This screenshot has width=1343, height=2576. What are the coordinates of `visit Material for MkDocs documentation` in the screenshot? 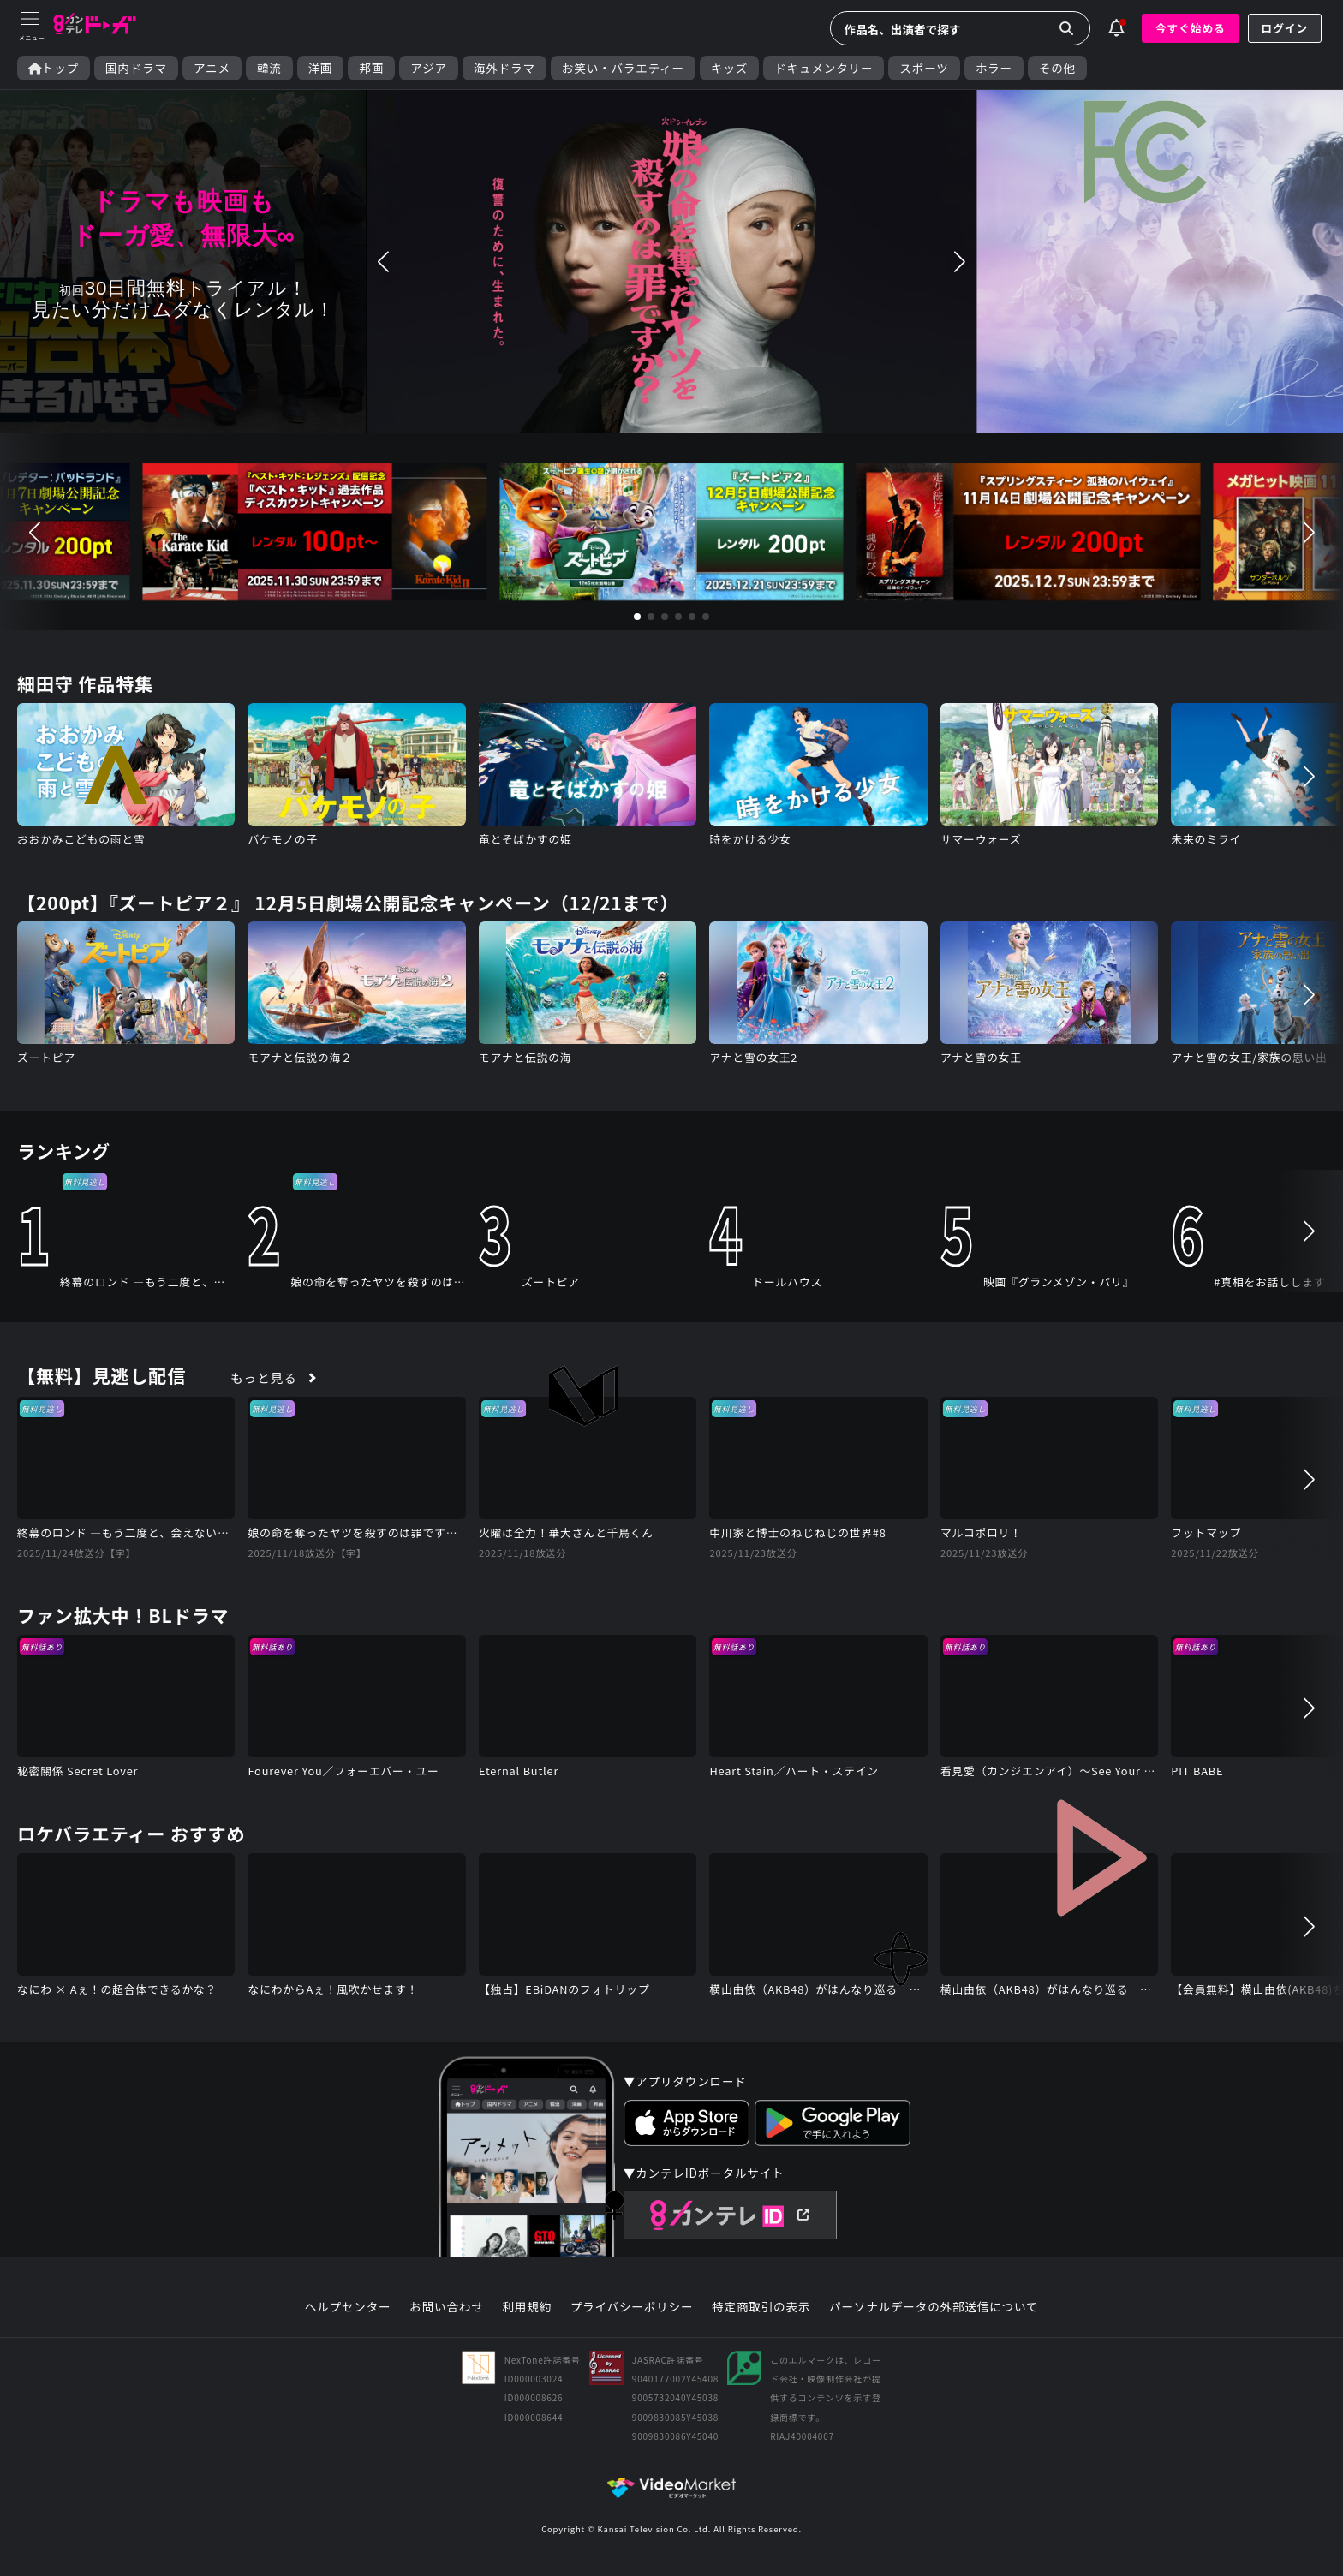 It's located at (583, 1396).